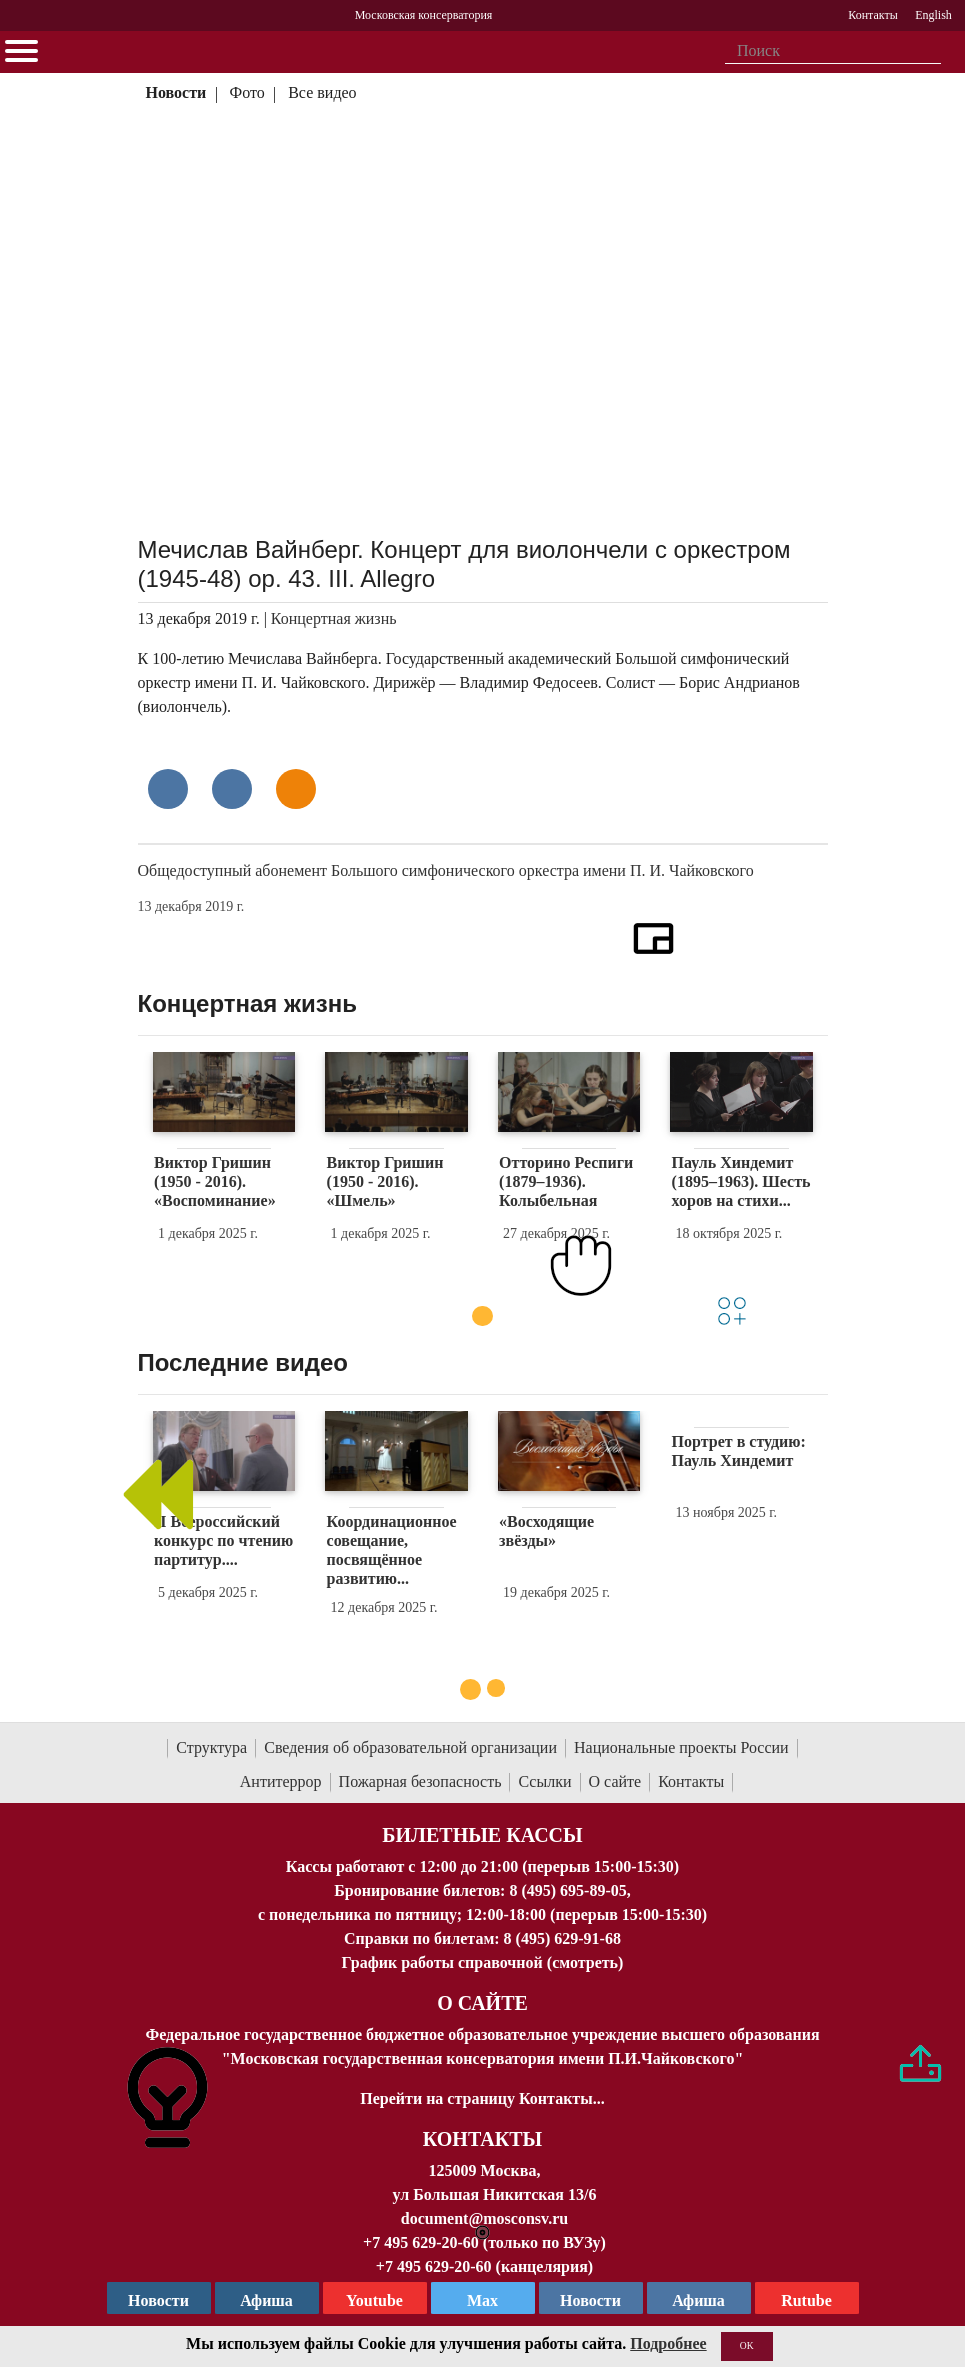 The width and height of the screenshot is (965, 2367). Describe the element at coordinates (161, 1494) in the screenshot. I see `skip to previous track or beginning` at that location.